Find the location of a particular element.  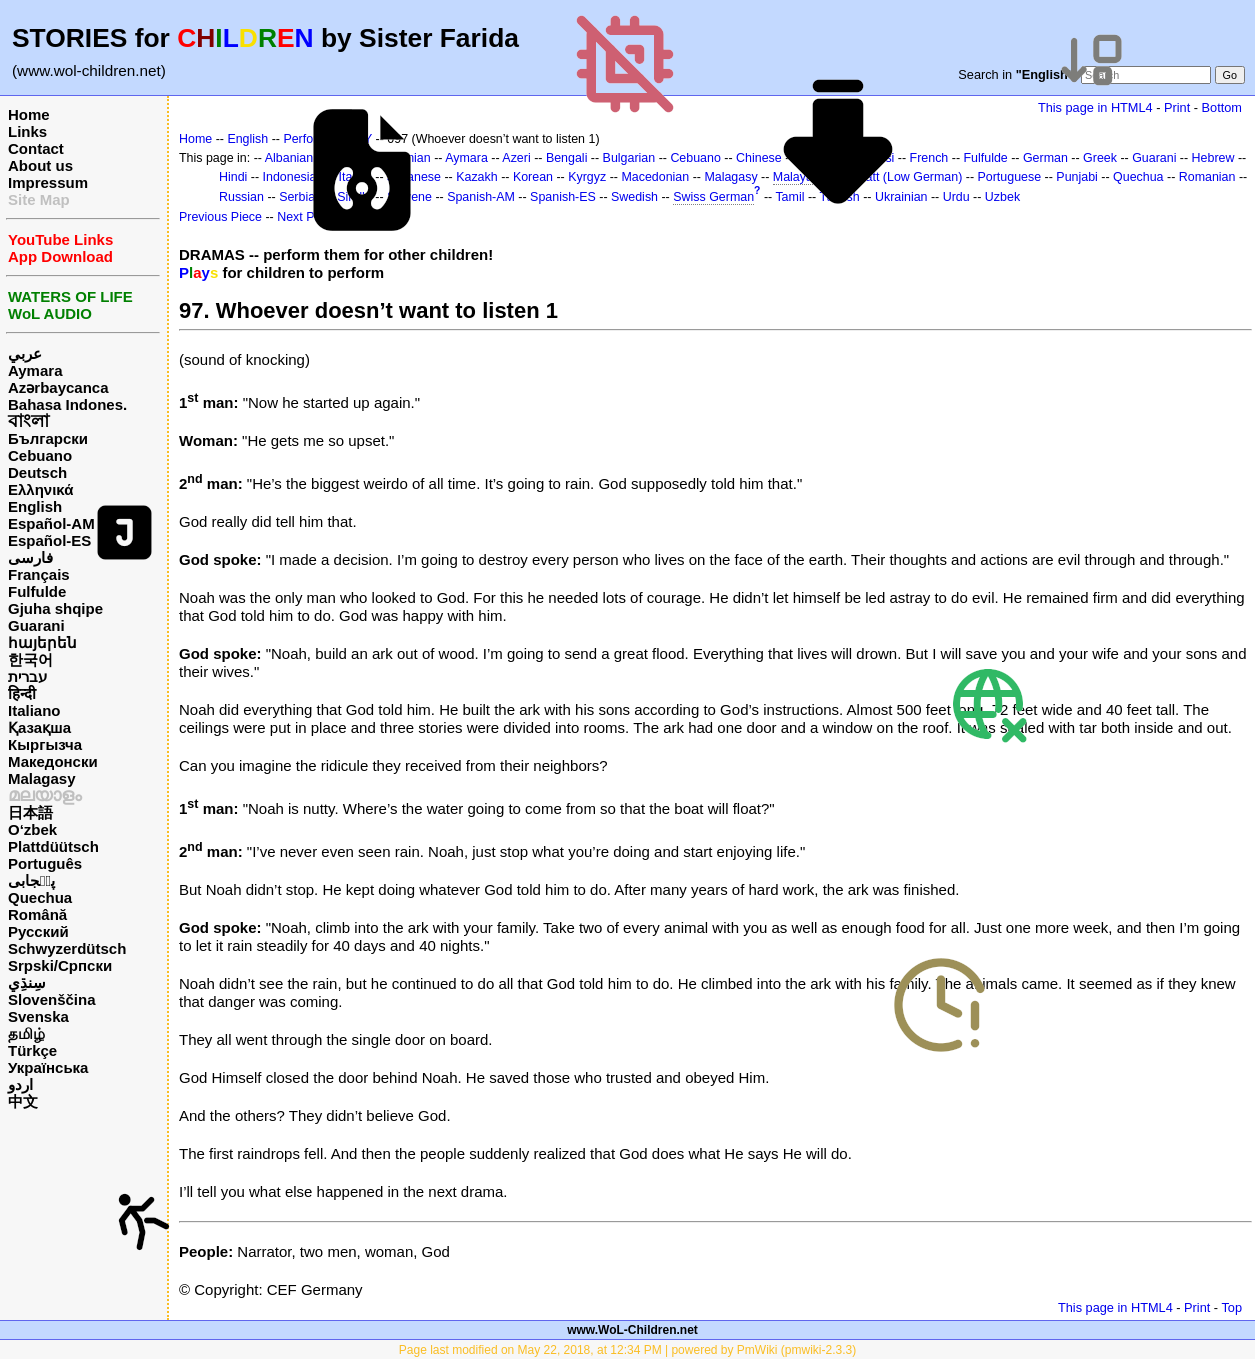

sort items from smallest to largest is located at coordinates (1090, 60).